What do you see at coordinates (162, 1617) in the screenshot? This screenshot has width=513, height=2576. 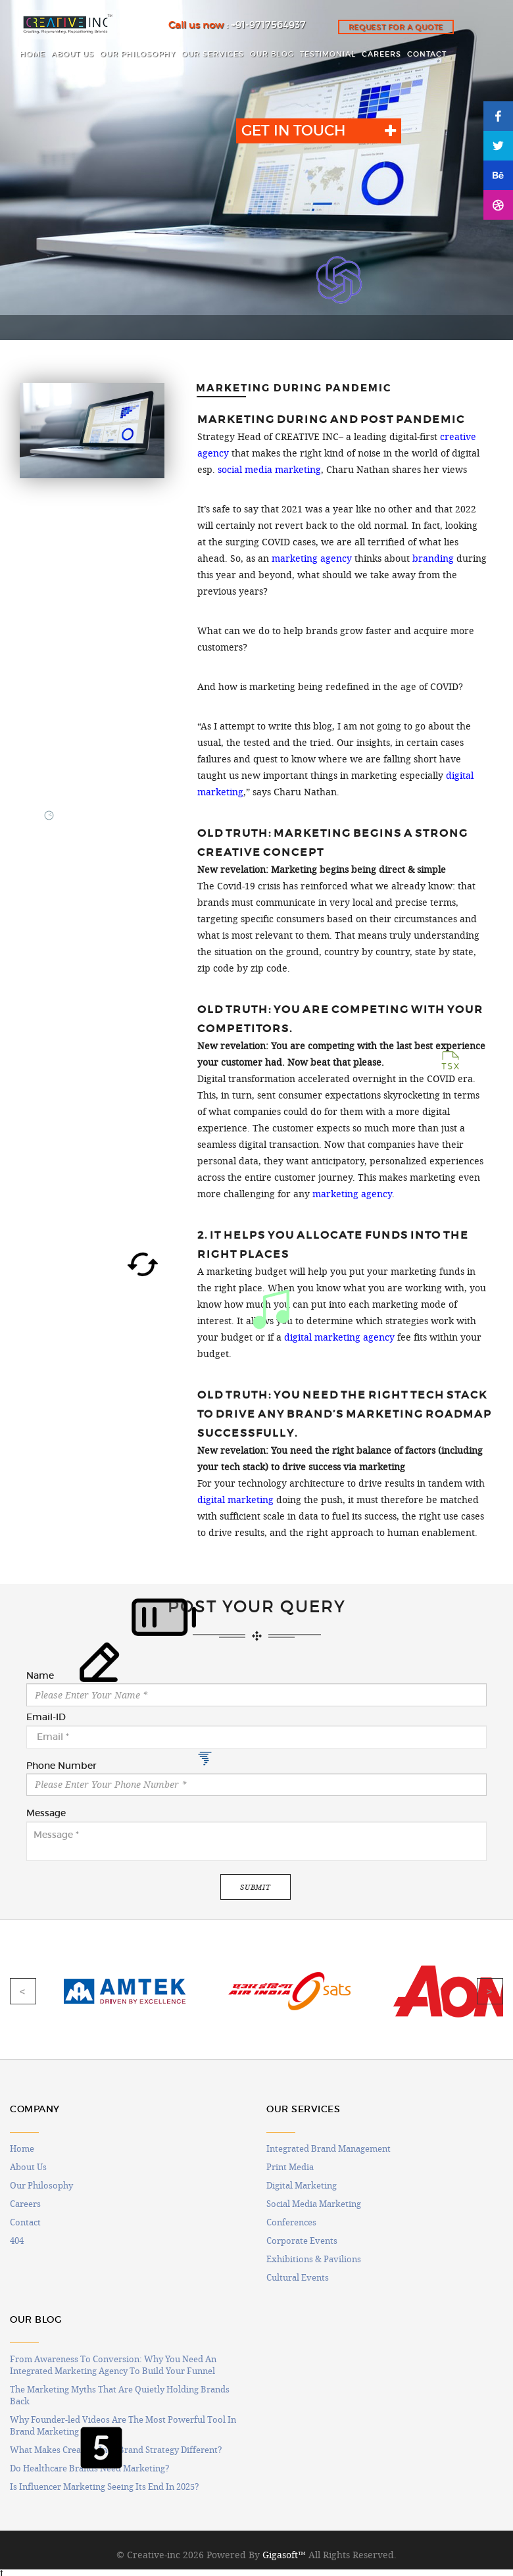 I see `indicates medium battery level` at bounding box center [162, 1617].